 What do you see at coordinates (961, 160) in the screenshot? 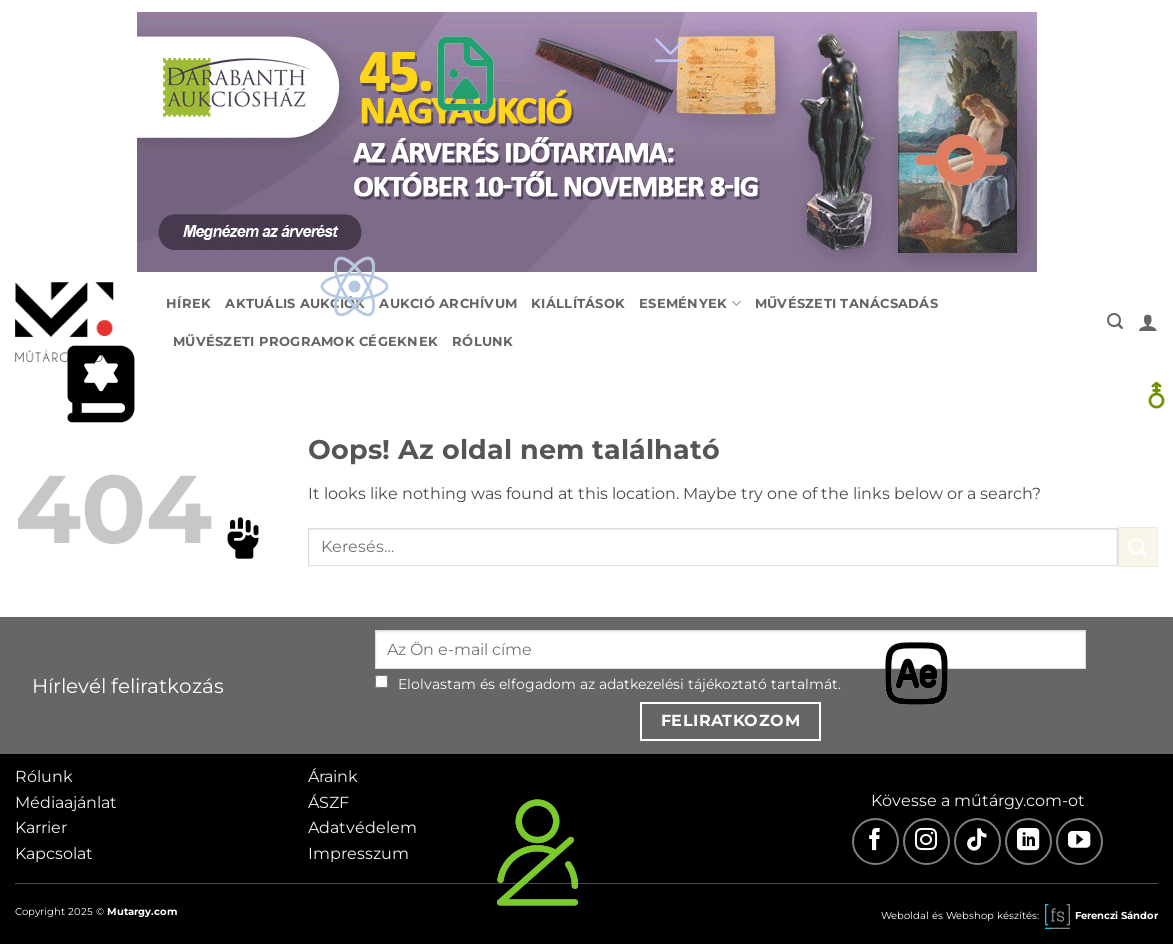
I see `view commit history` at bounding box center [961, 160].